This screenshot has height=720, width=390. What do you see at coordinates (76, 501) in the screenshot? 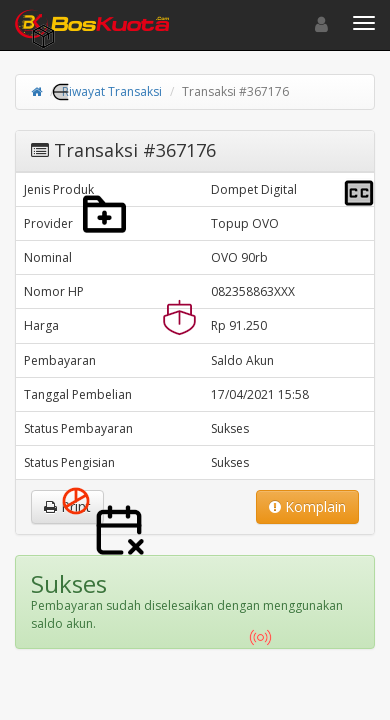
I see `view analytics or statistics breakdown` at bounding box center [76, 501].